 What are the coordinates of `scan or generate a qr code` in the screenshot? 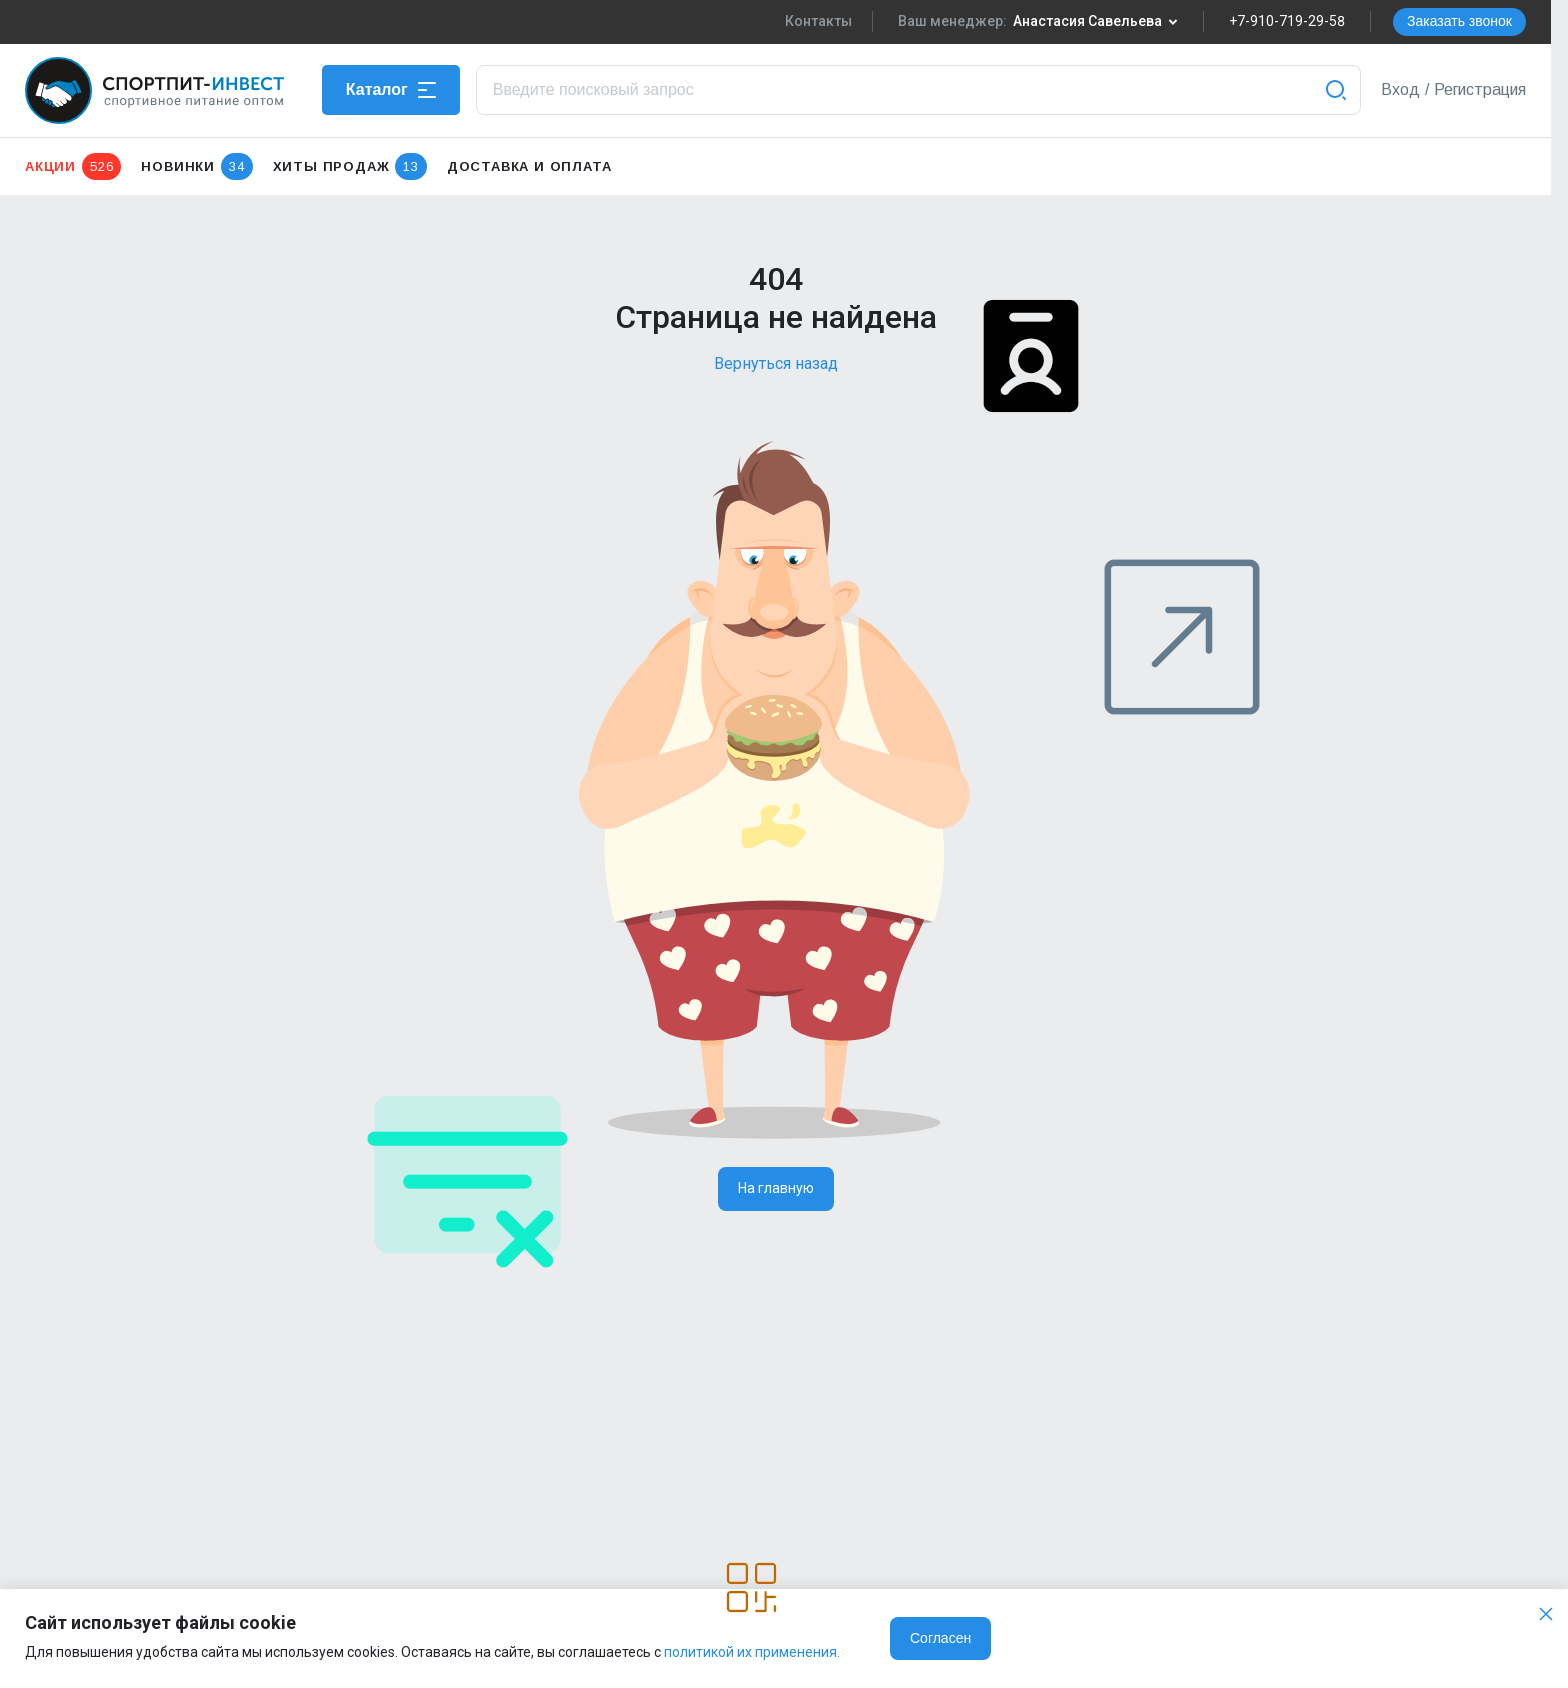 It's located at (751, 1587).